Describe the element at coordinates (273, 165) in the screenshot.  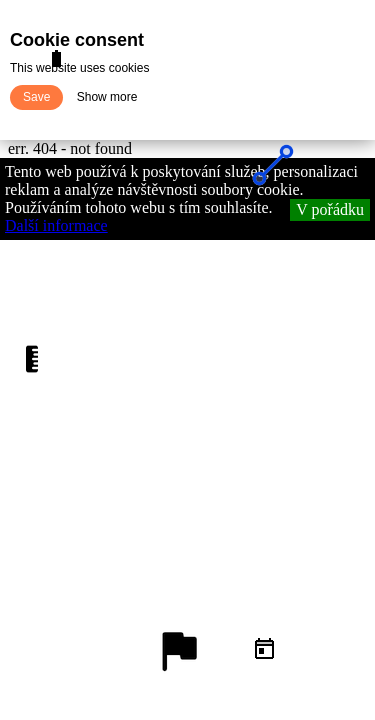
I see `draw a line between two points` at that location.